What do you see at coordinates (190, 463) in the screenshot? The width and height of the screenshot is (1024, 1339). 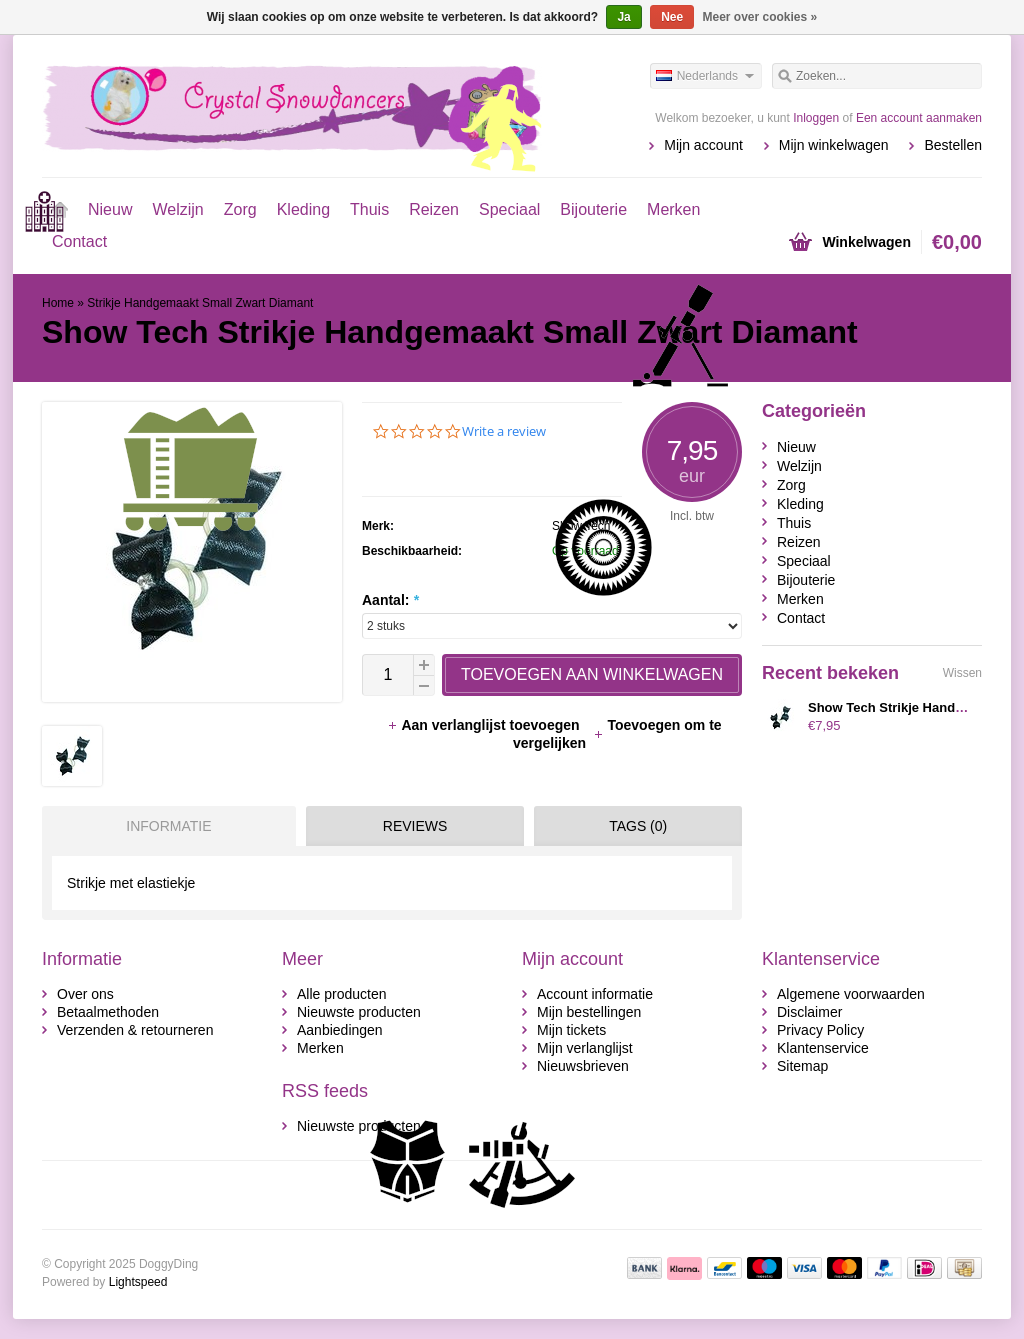 I see `indicates coal or mining resources in inventory` at bounding box center [190, 463].